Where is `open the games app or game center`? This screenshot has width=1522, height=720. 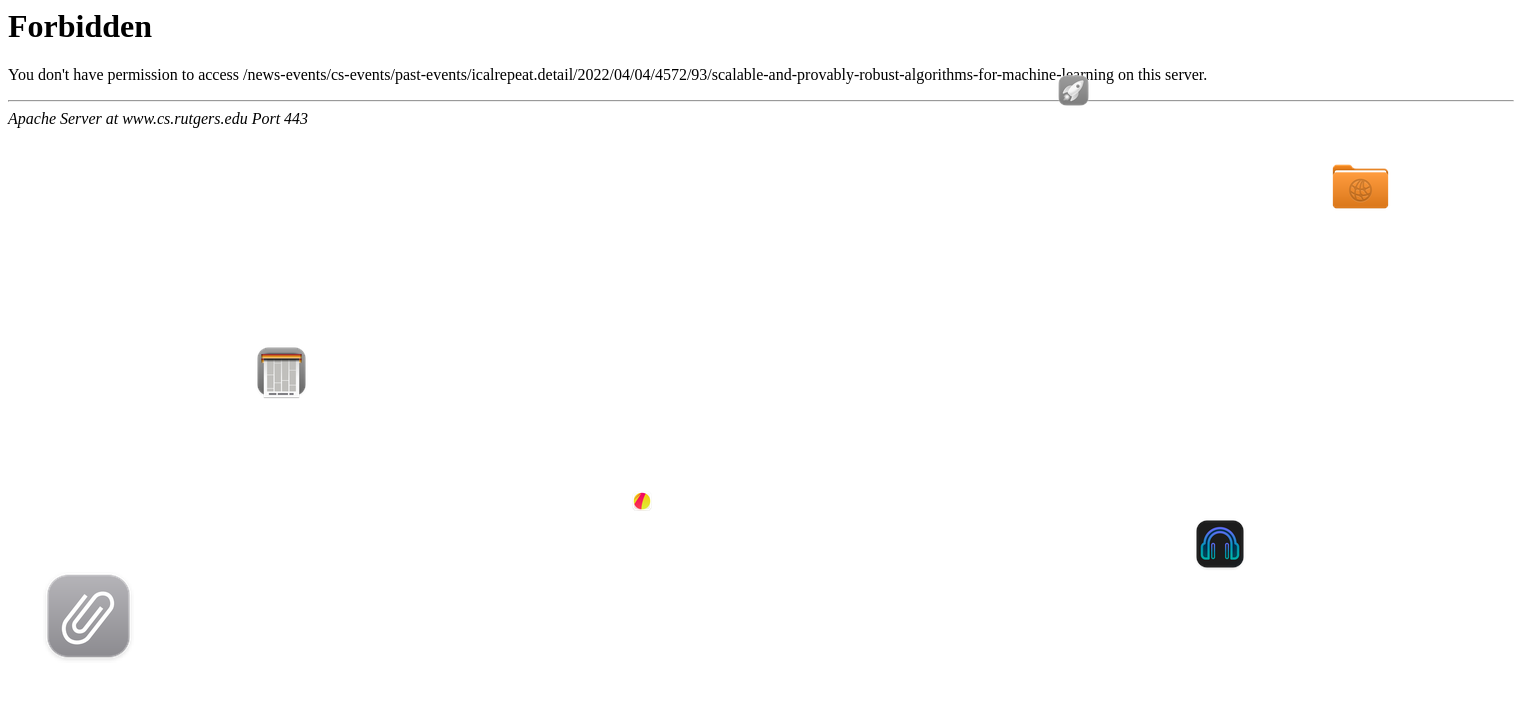 open the games app or game center is located at coordinates (1073, 90).